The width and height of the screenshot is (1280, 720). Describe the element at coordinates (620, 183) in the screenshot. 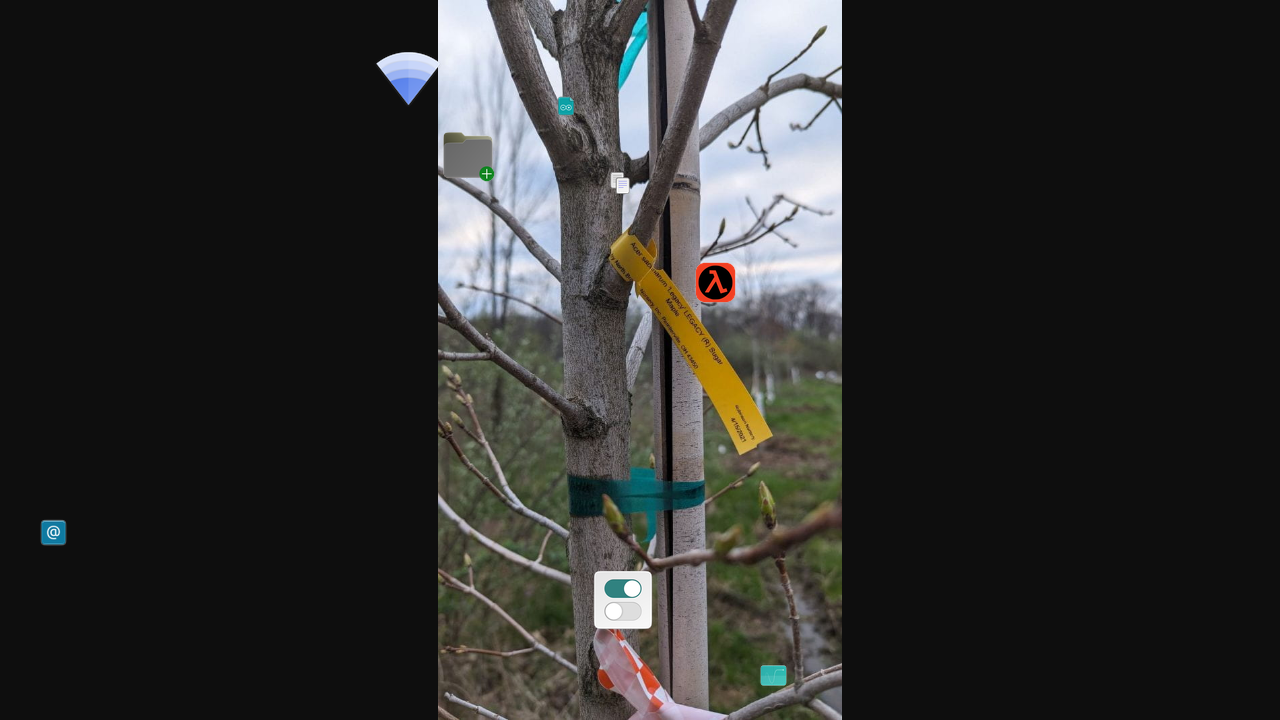

I see `copy selected content to clipboard` at that location.